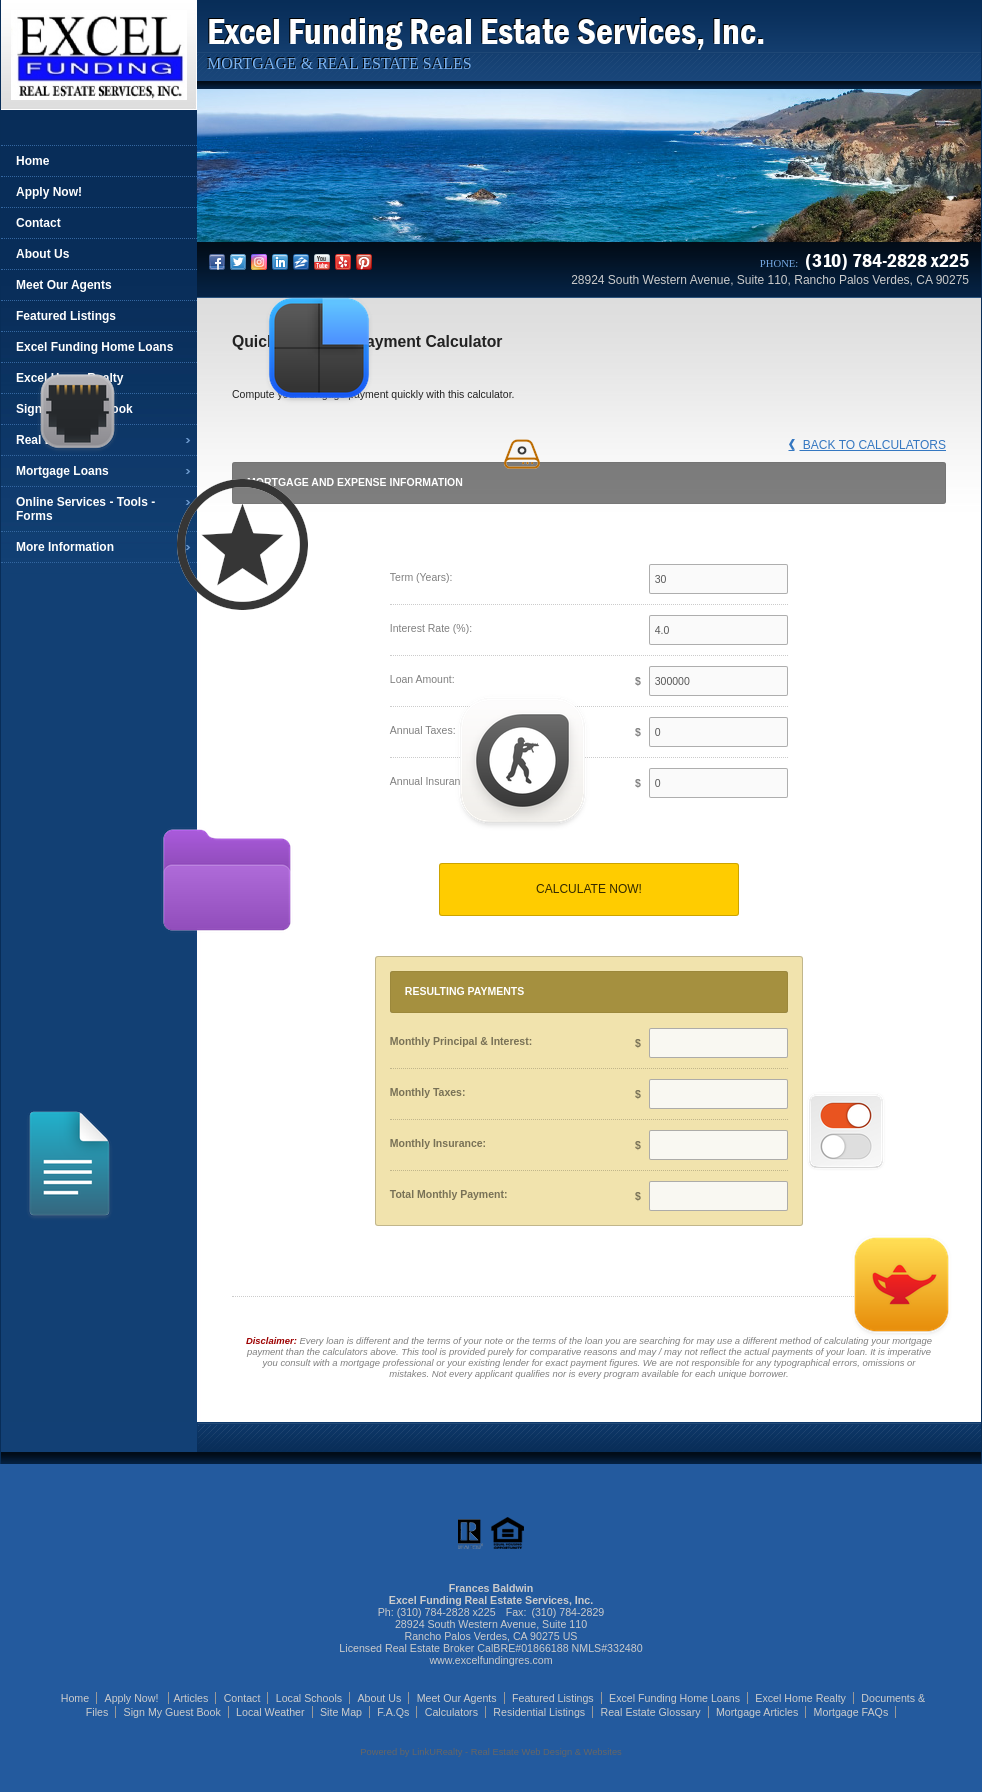 The image size is (982, 1792). What do you see at coordinates (901, 1284) in the screenshot?
I see `open geany text editor` at bounding box center [901, 1284].